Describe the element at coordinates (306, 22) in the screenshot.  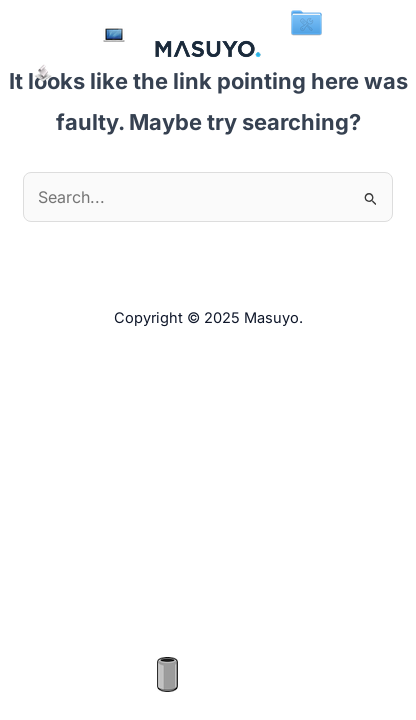
I see `open the utilities folder` at that location.